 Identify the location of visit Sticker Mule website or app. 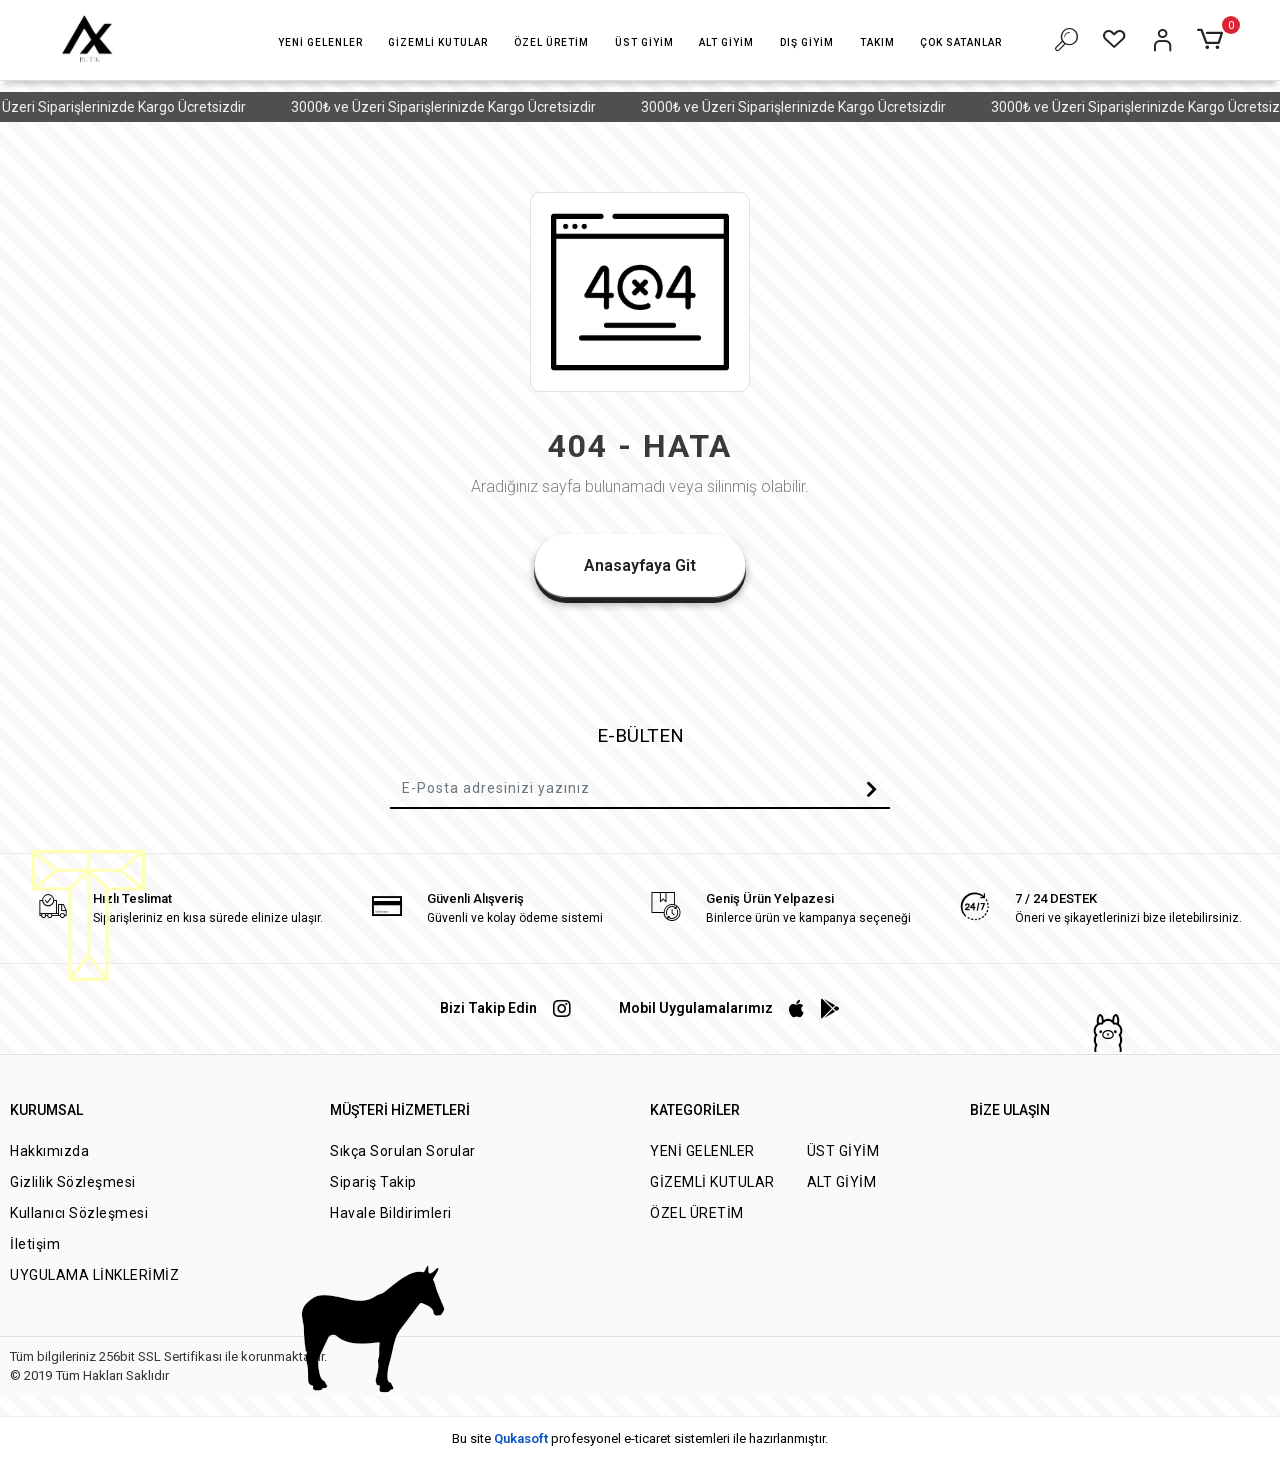
(373, 1329).